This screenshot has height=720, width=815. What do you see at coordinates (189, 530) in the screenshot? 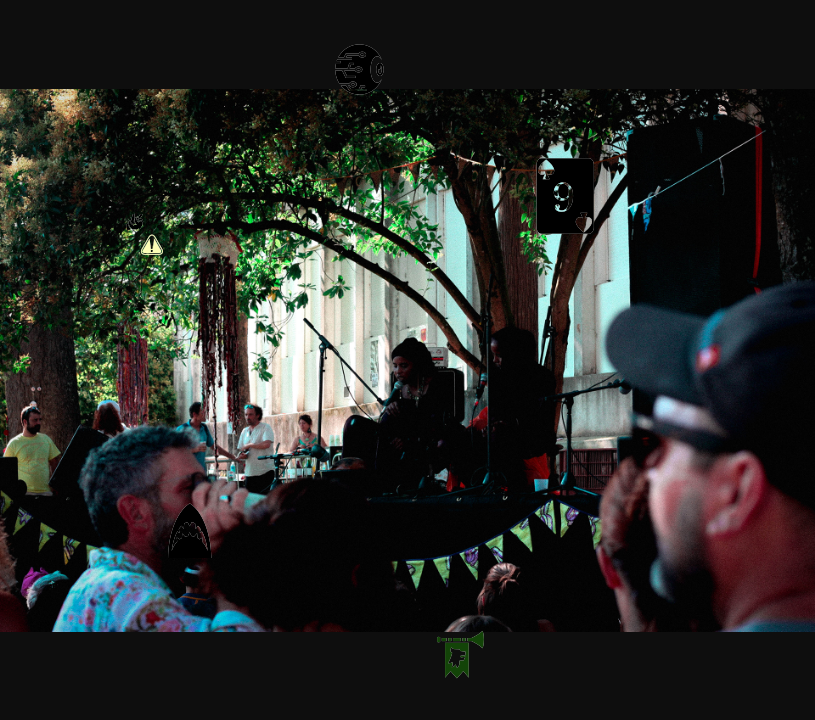
I see `shark or dangerous creature indicator in a game` at bounding box center [189, 530].